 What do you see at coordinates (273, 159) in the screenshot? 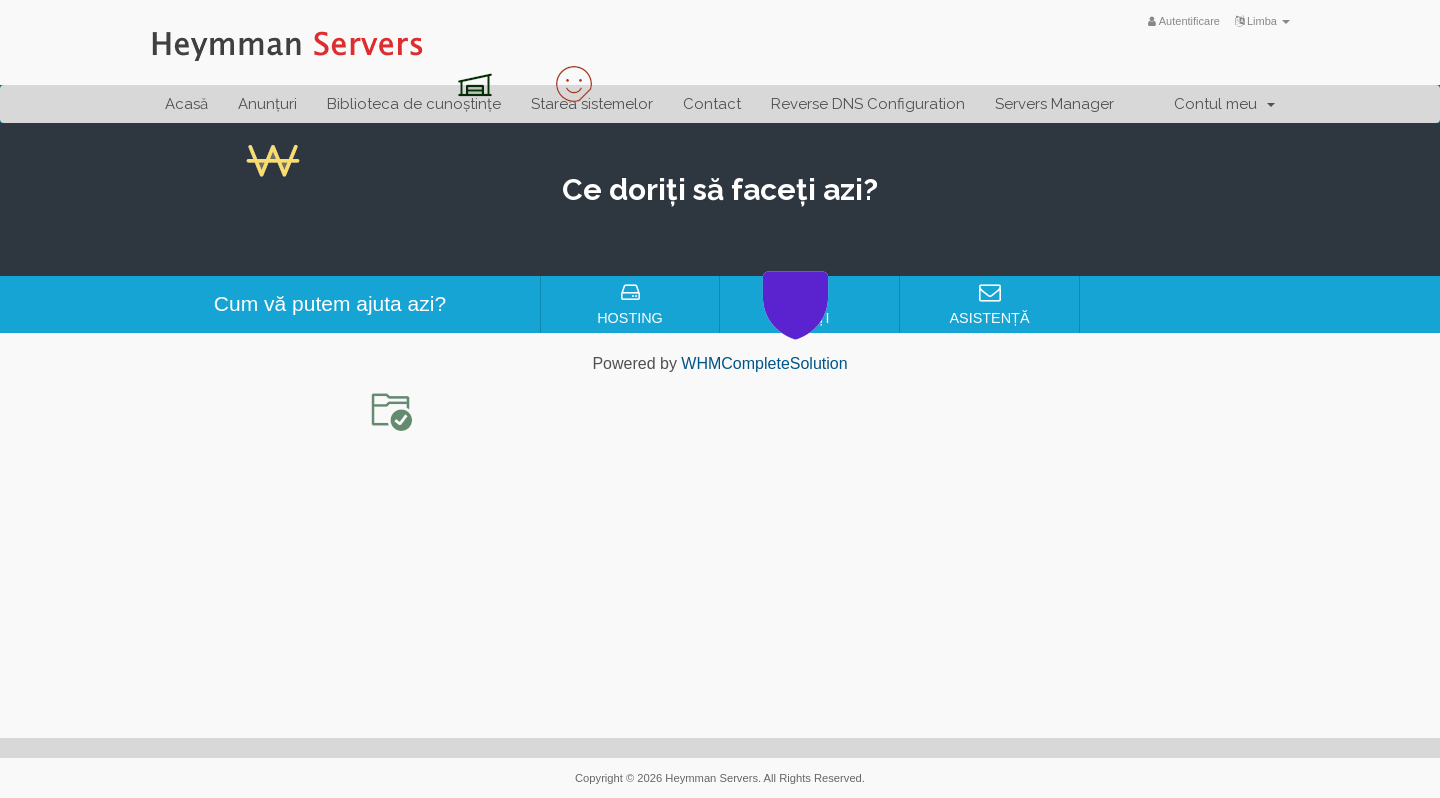
I see `indicates south korean won currency` at bounding box center [273, 159].